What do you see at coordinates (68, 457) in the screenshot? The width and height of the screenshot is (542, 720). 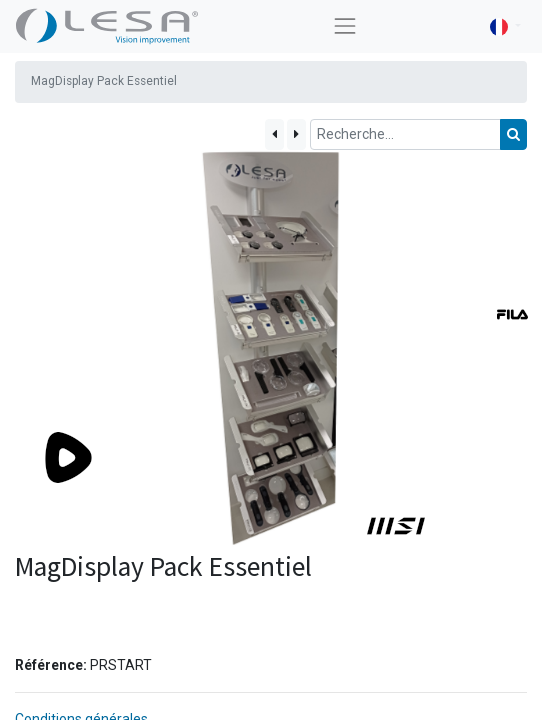 I see `open the Rumble app` at bounding box center [68, 457].